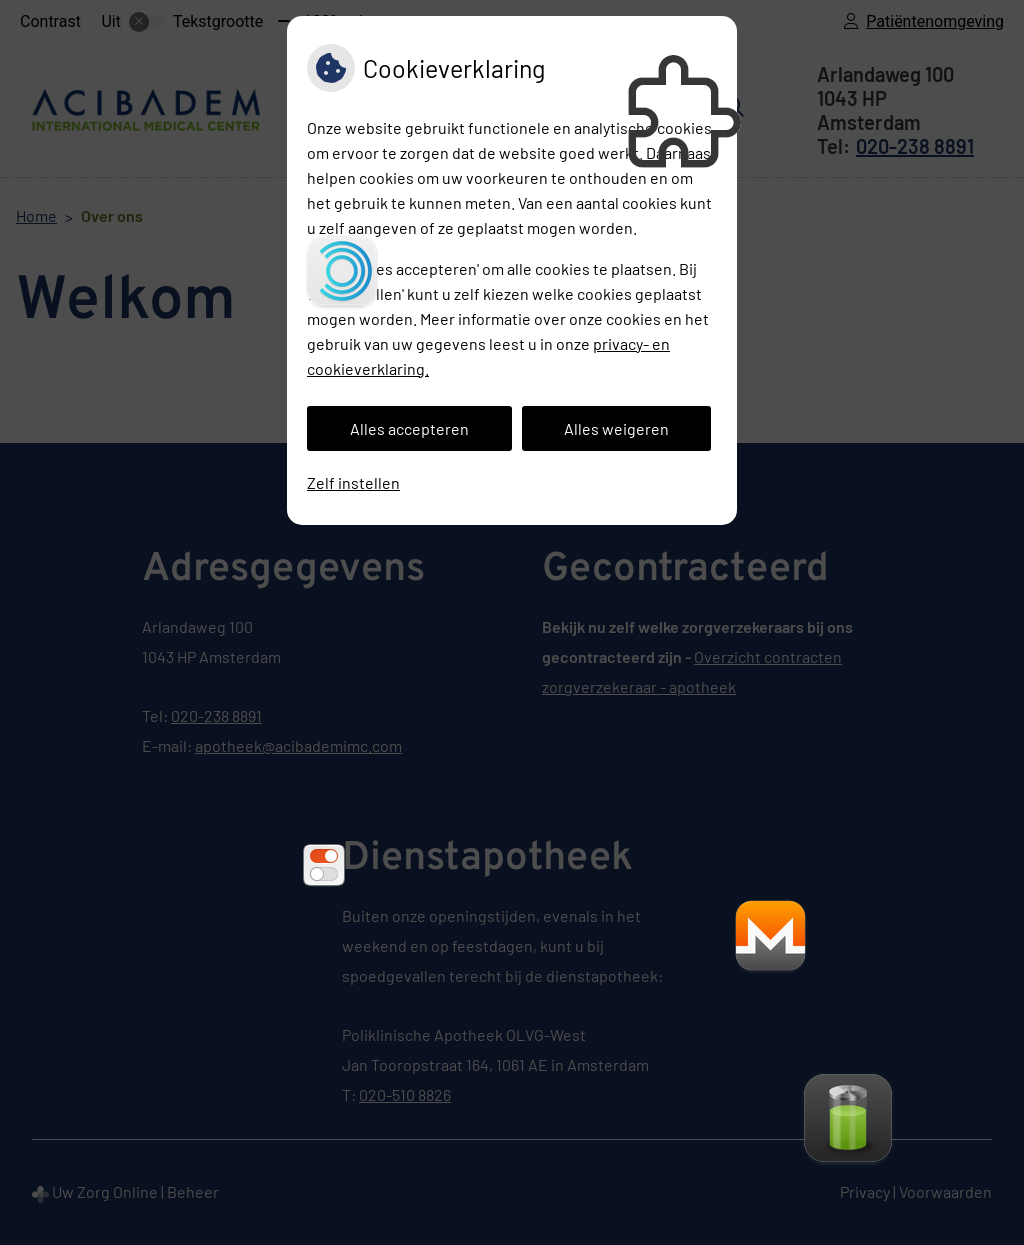 The image size is (1024, 1245). Describe the element at coordinates (342, 271) in the screenshot. I see `open alvr virtual reality streaming app` at that location.